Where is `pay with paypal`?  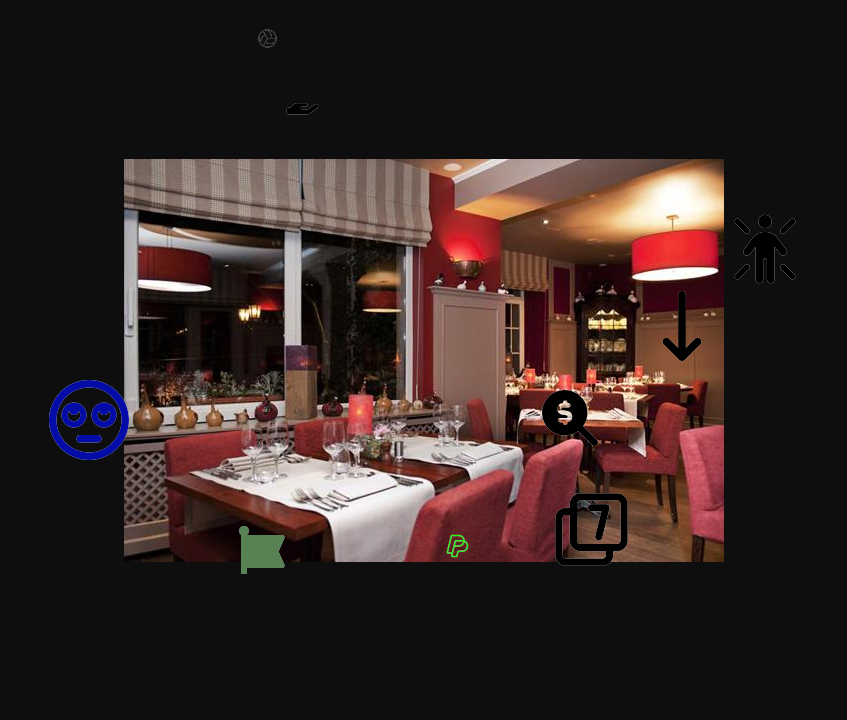
pay with paypal is located at coordinates (457, 546).